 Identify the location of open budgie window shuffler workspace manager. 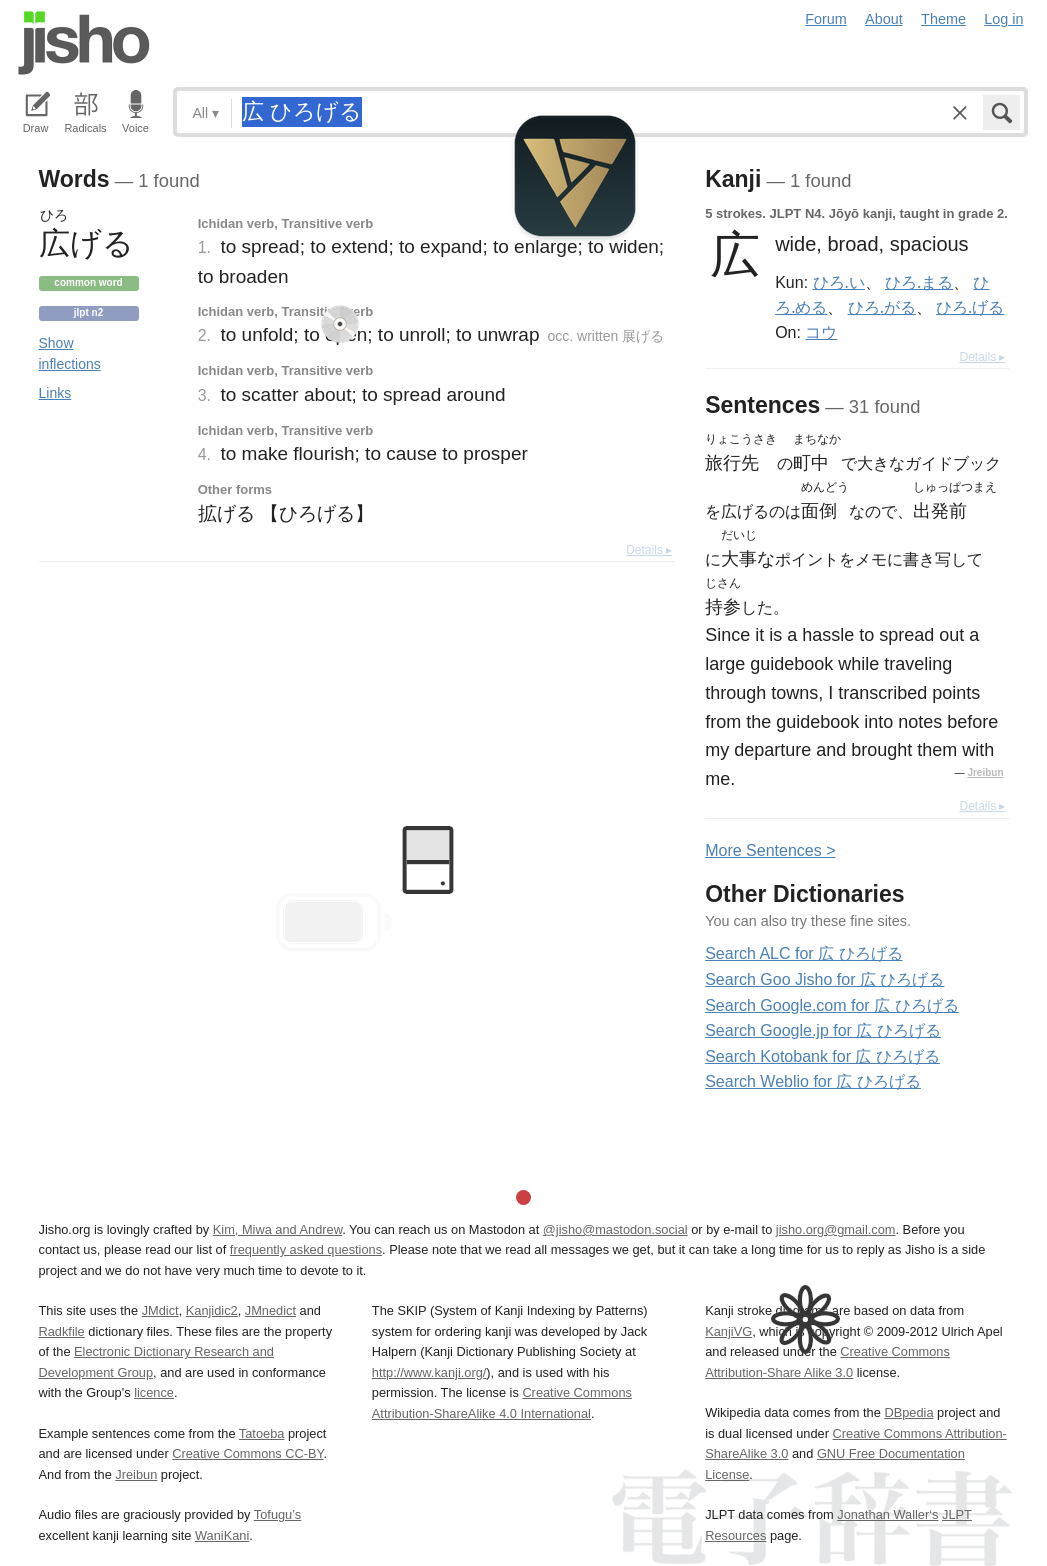
(805, 1319).